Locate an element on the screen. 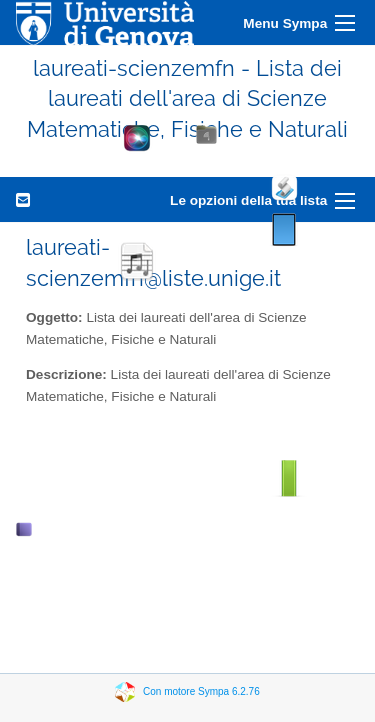 The image size is (375, 722). access desktop folder is located at coordinates (24, 529).